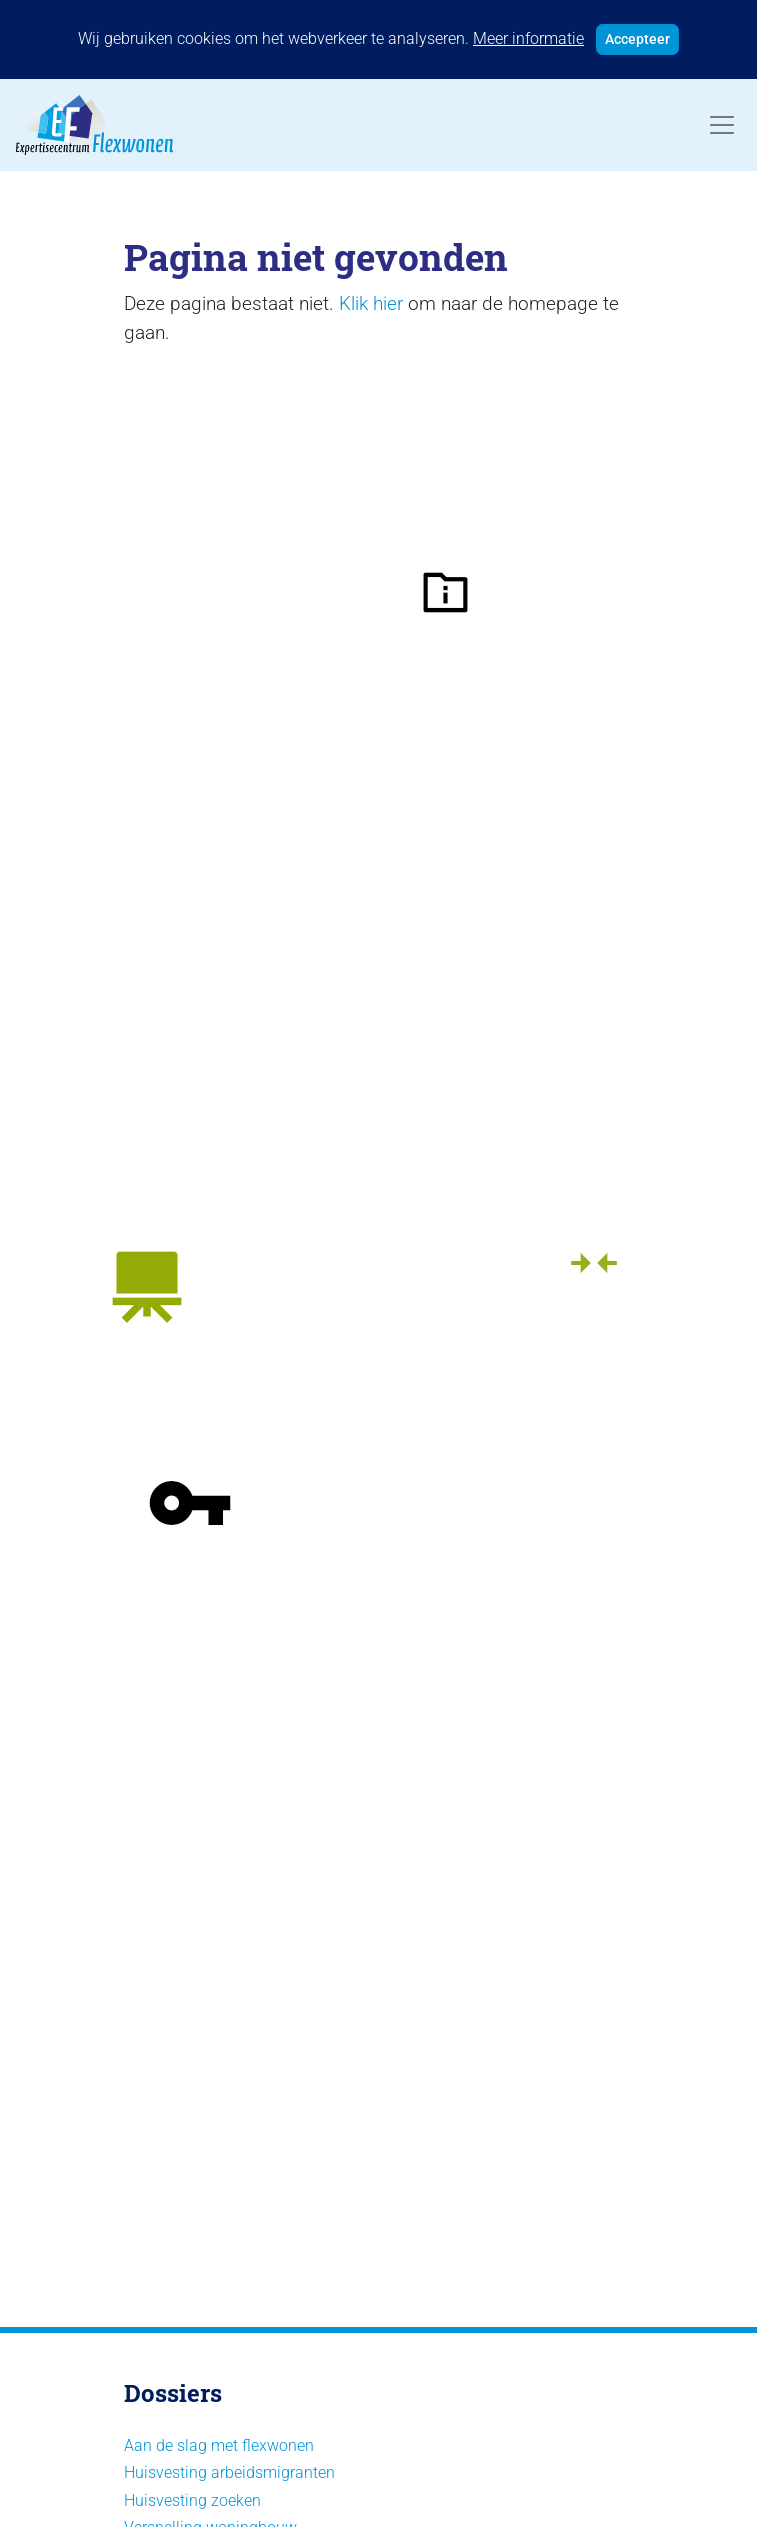  What do you see at coordinates (147, 1286) in the screenshot?
I see `open artboard or canvas workspace` at bounding box center [147, 1286].